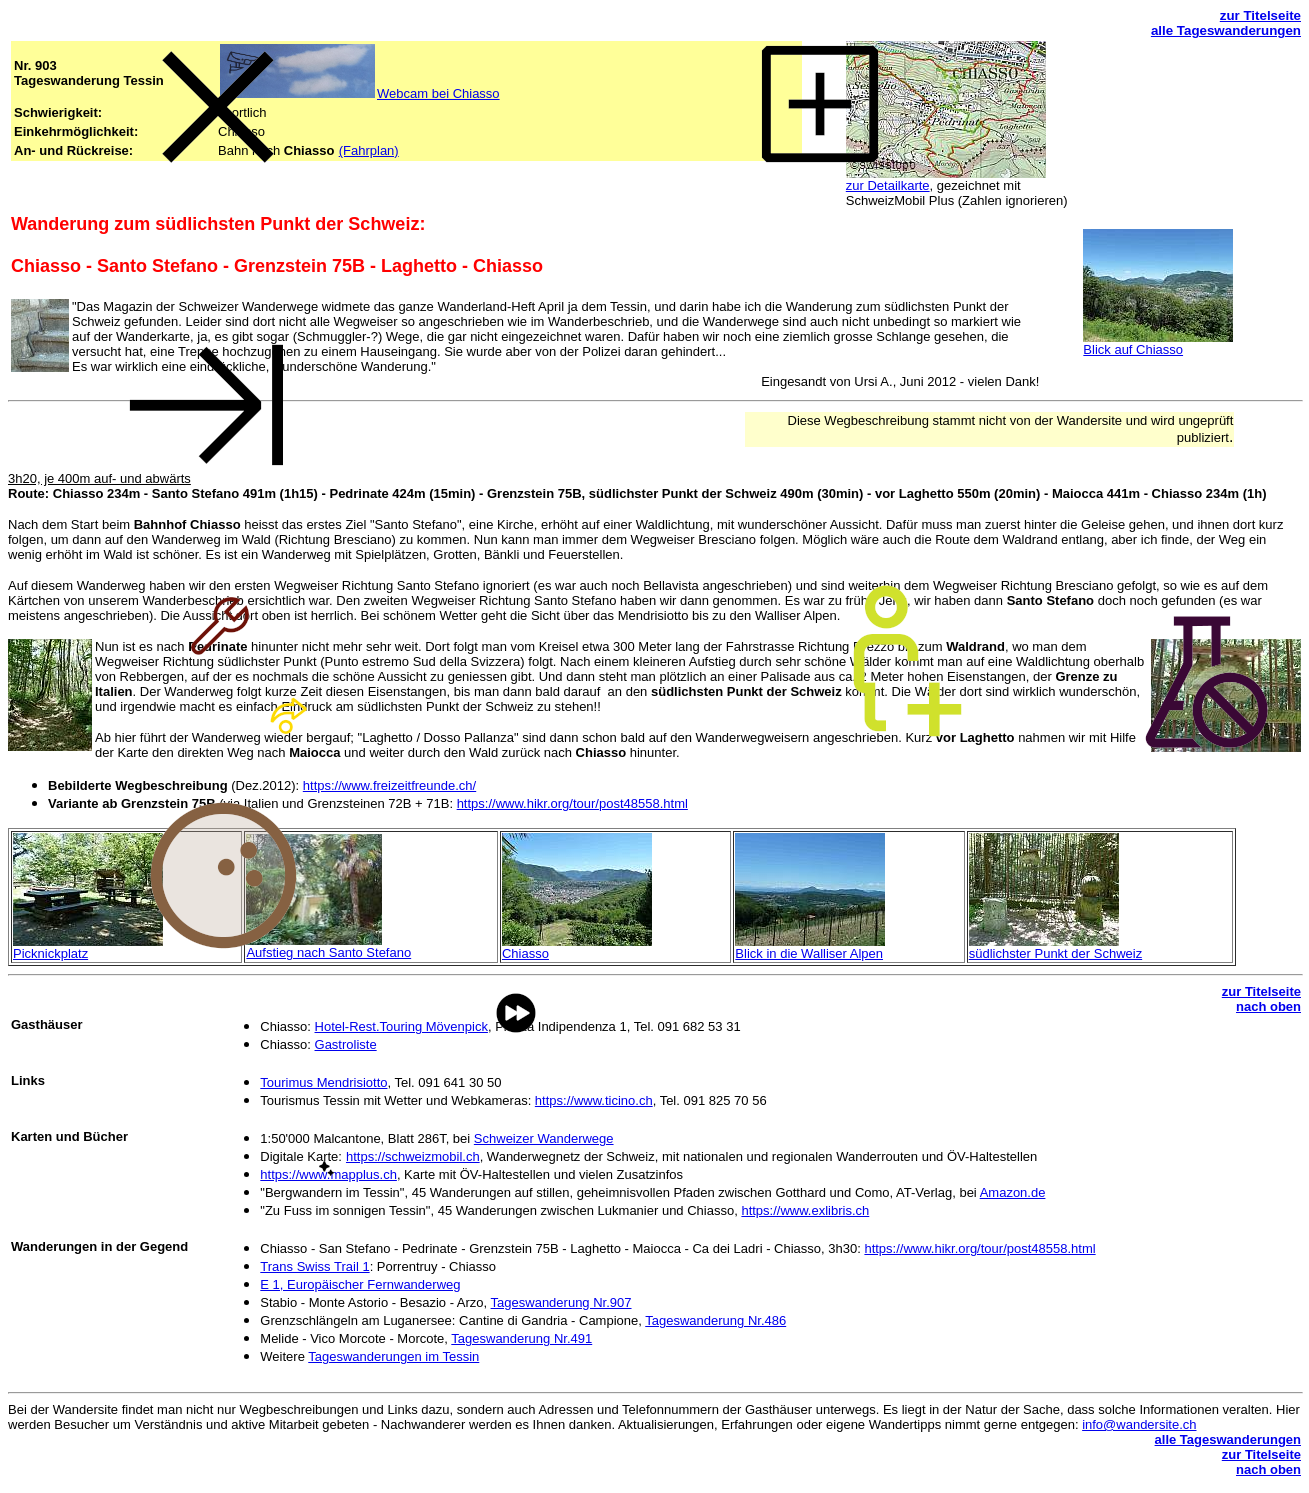  I want to click on add a new file or item, so click(824, 108).